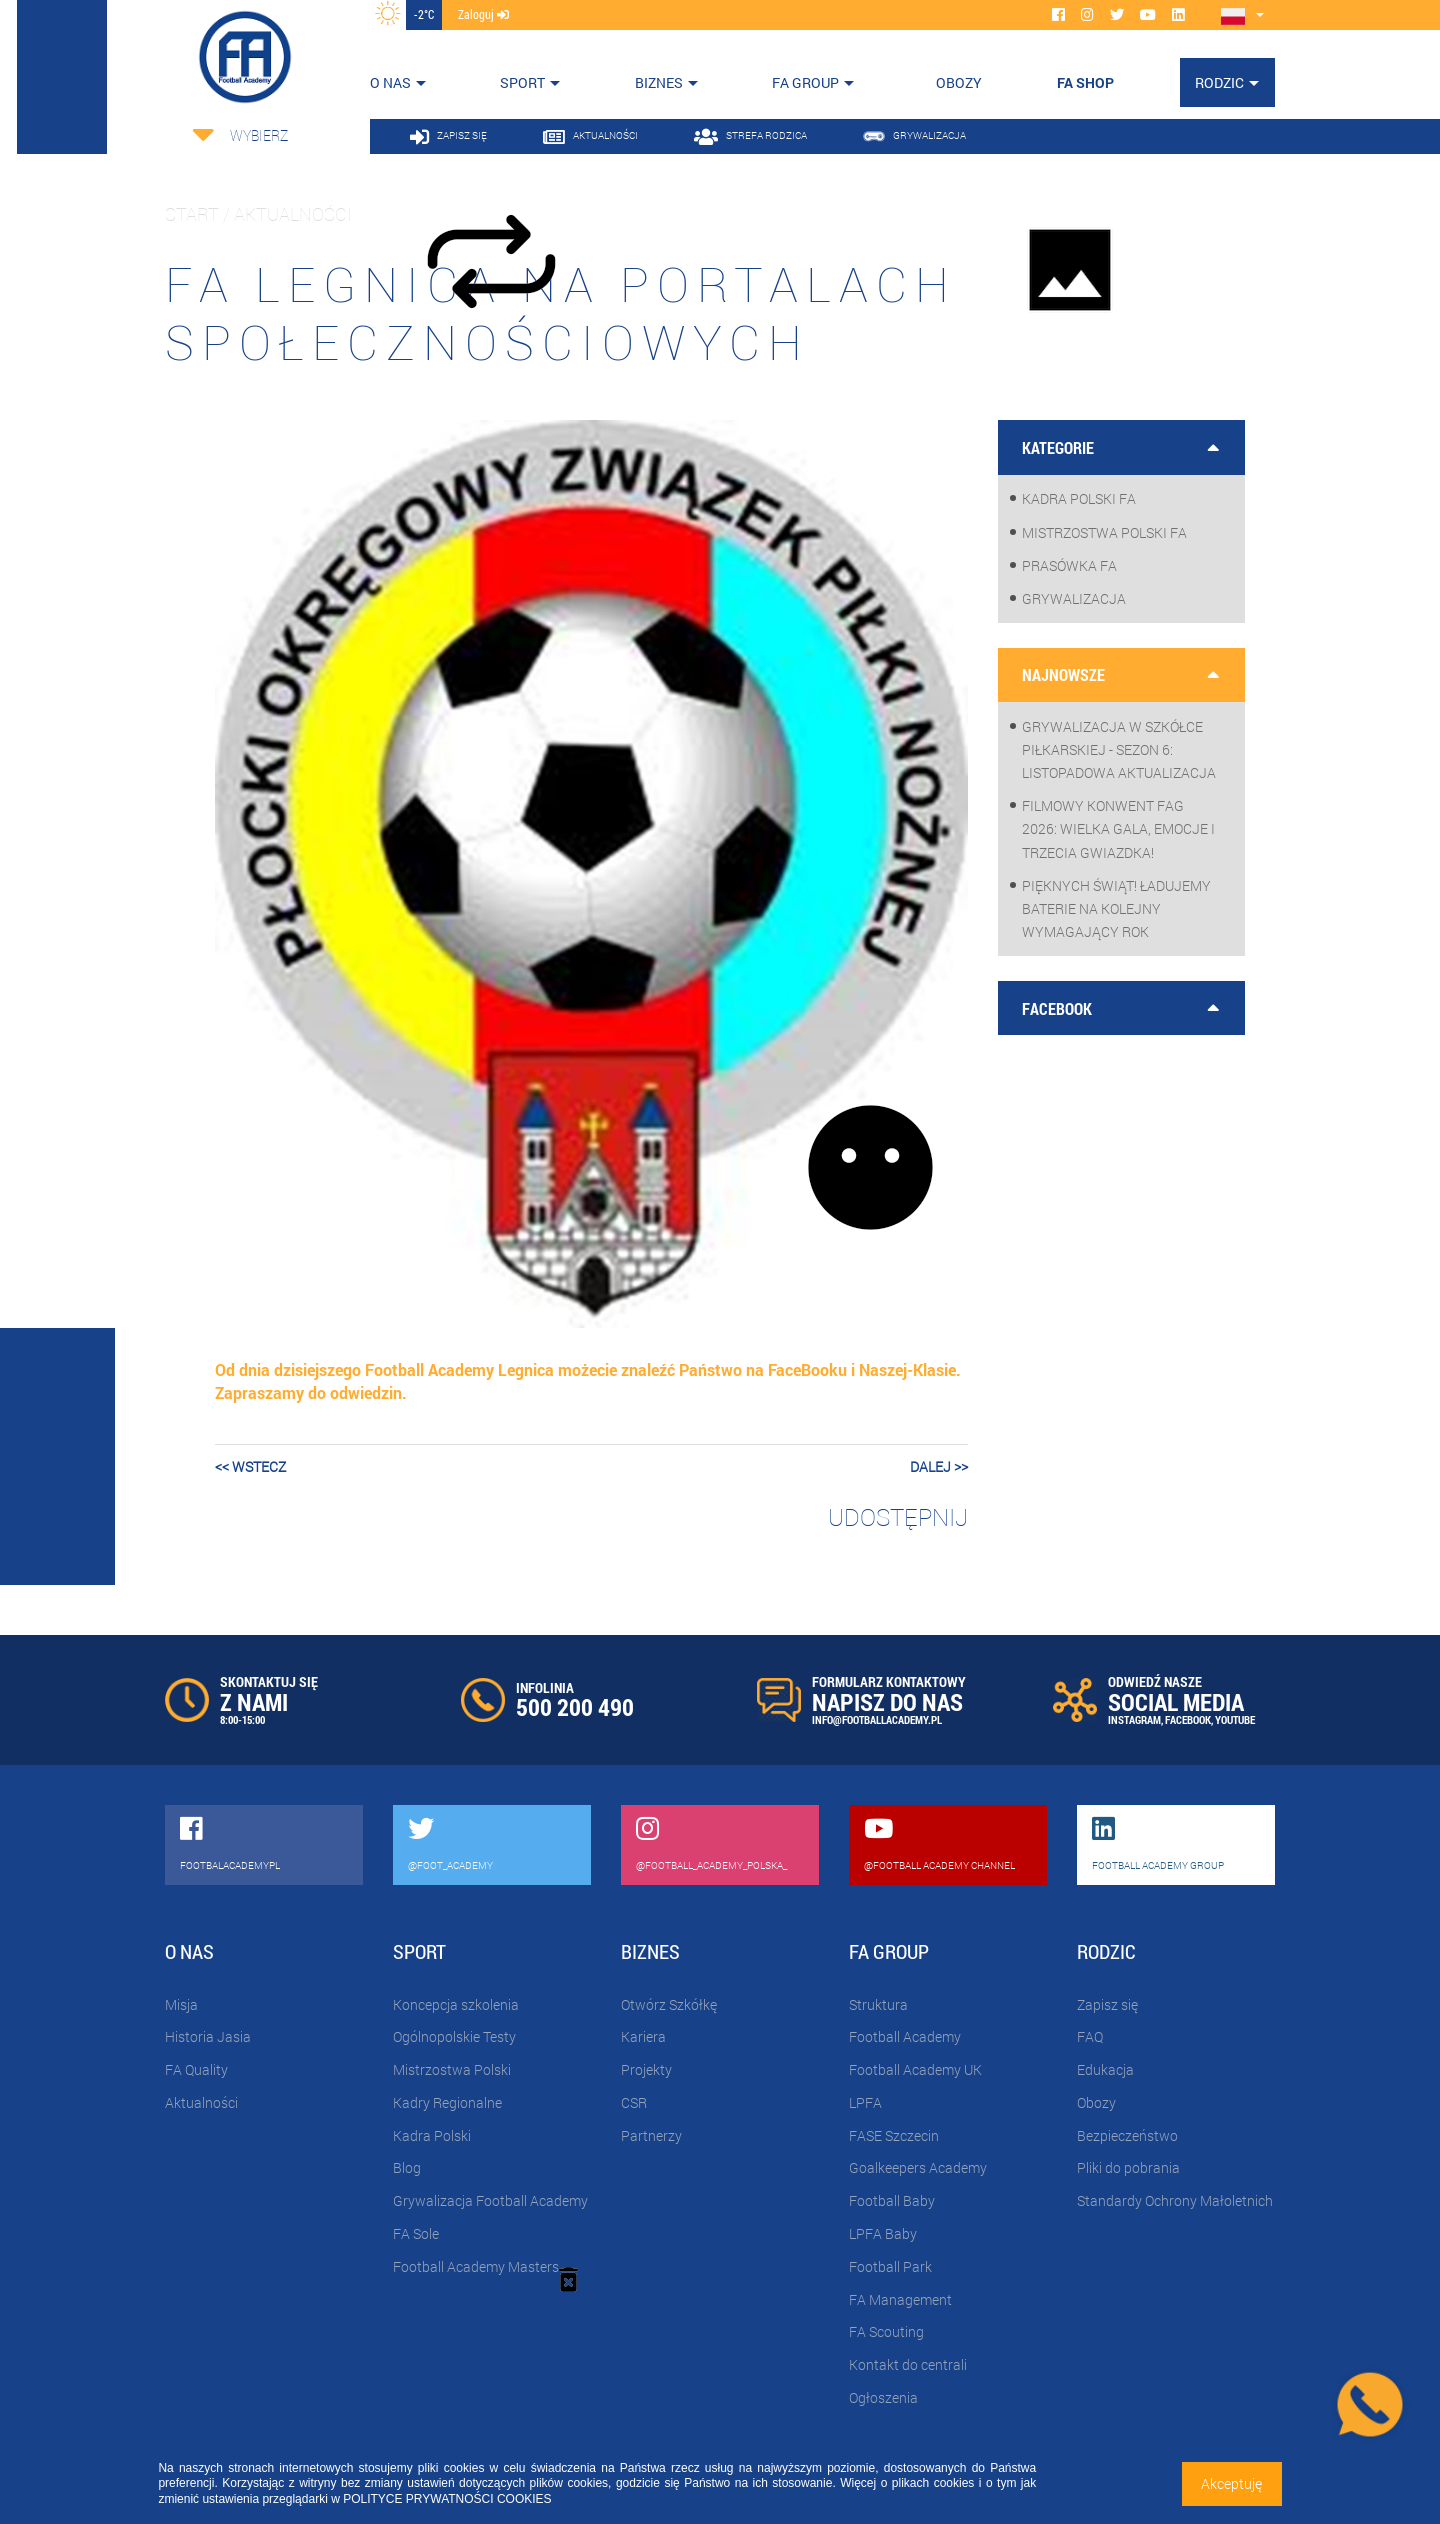 Image resolution: width=1440 pixels, height=2524 pixels. Describe the element at coordinates (870, 1167) in the screenshot. I see `a neutral or blank emoji reaction` at that location.